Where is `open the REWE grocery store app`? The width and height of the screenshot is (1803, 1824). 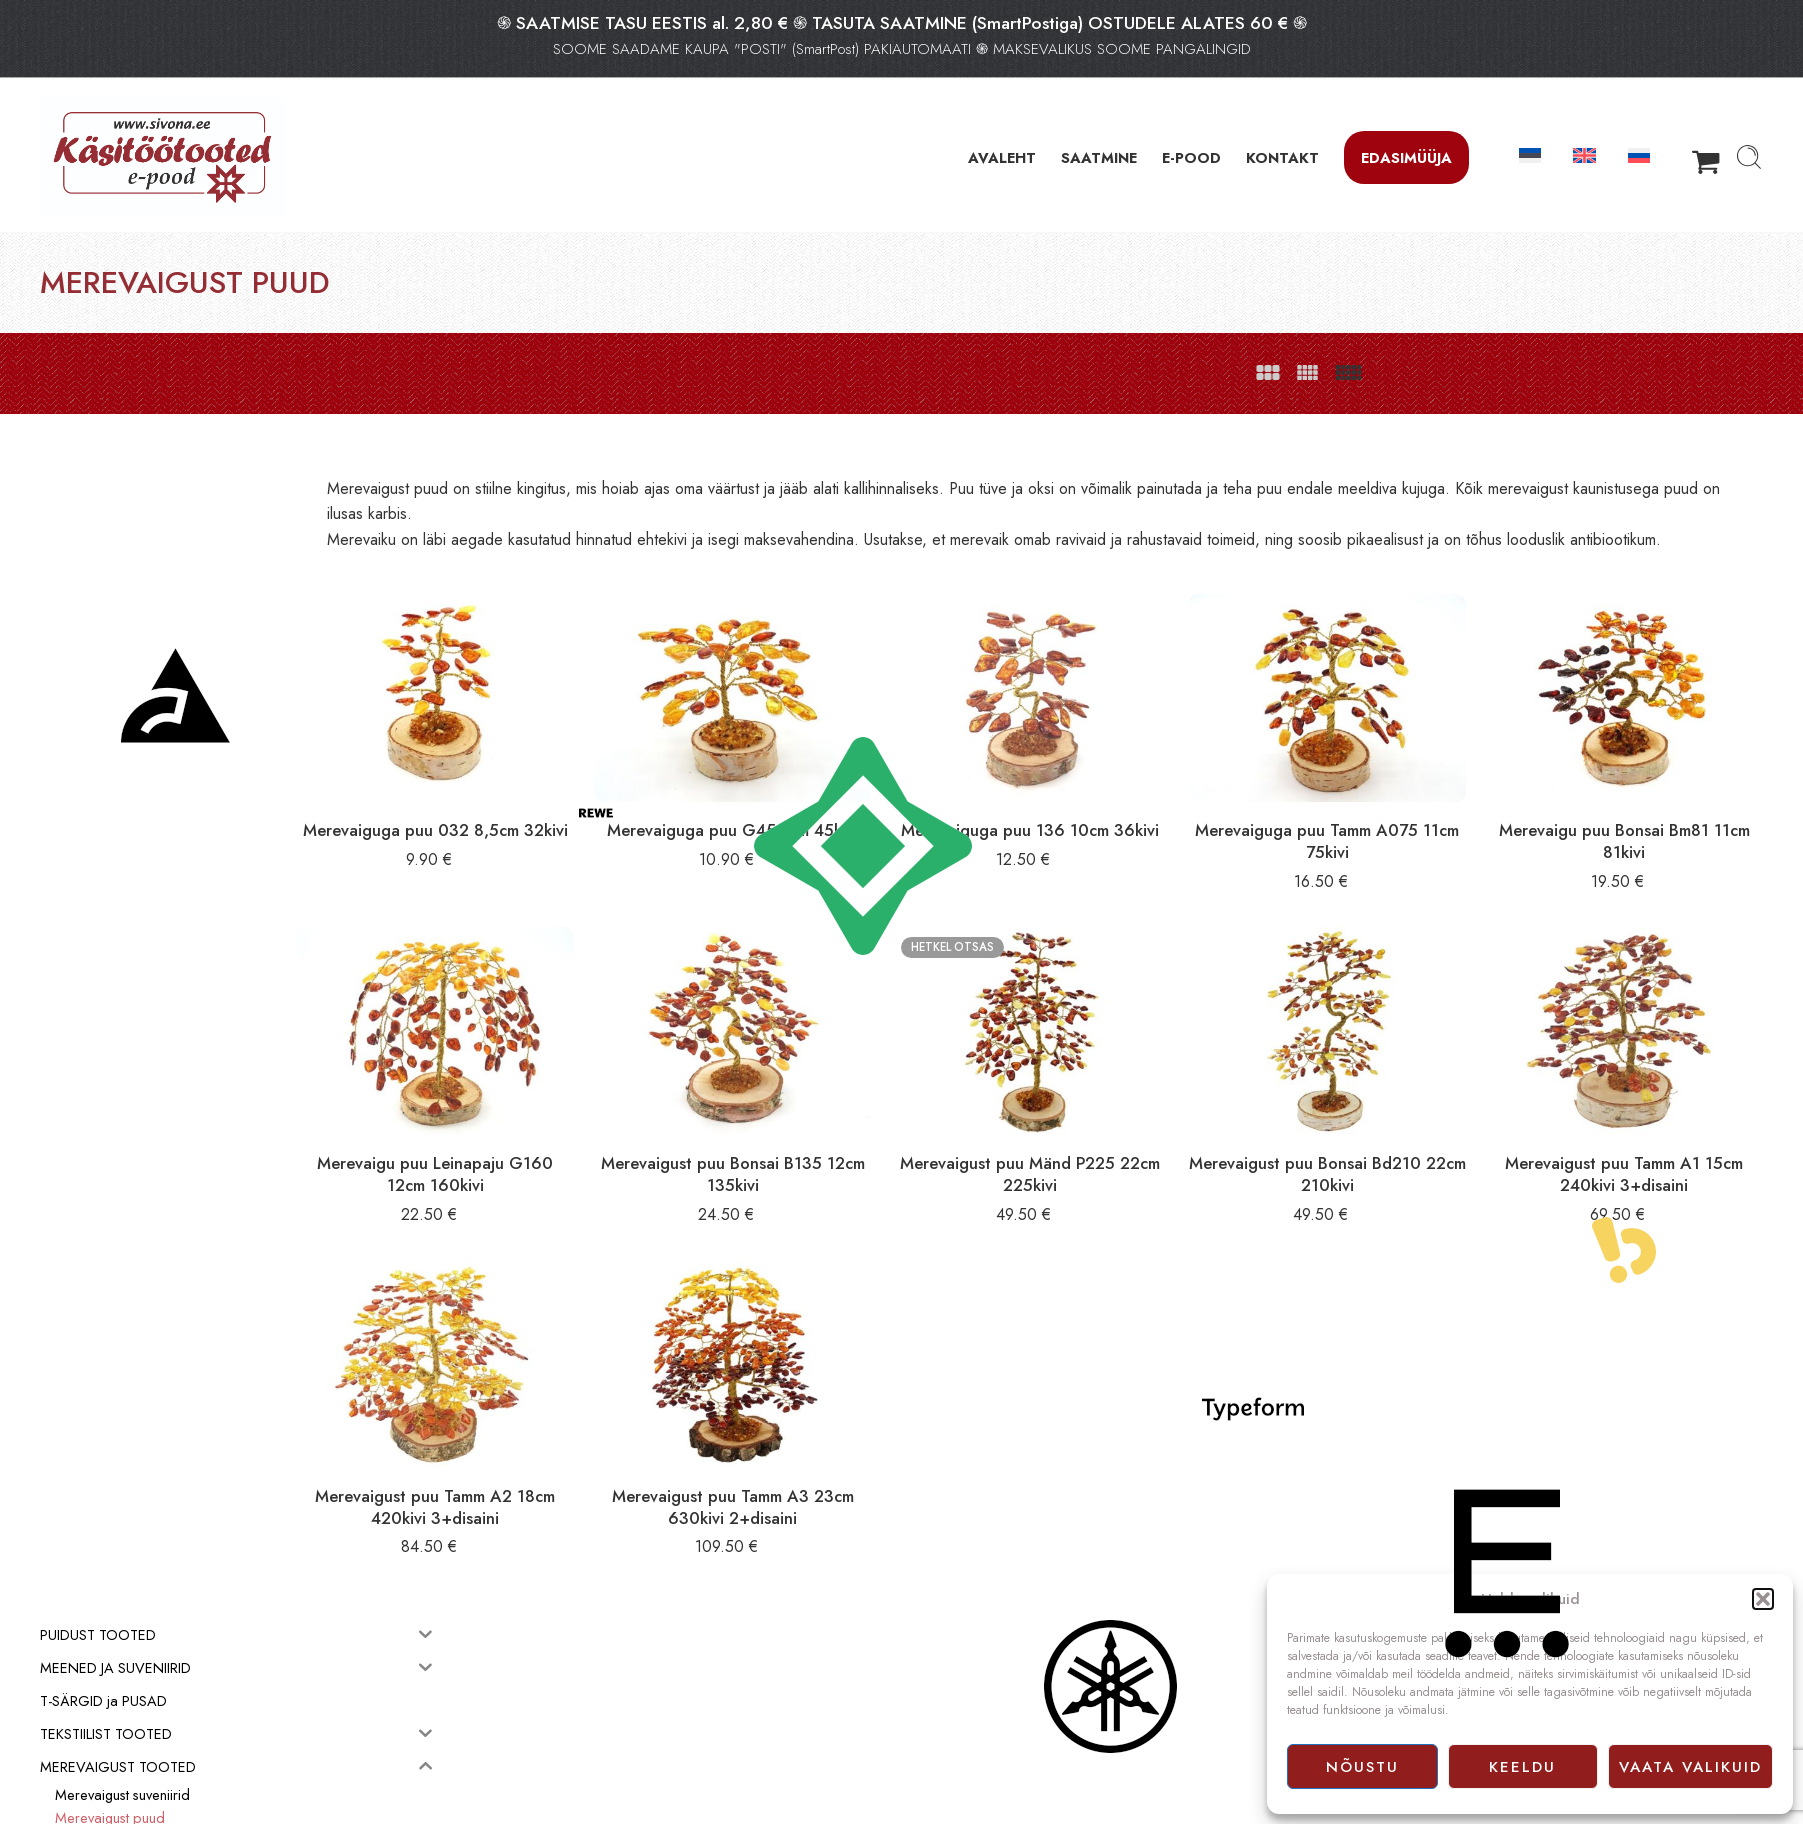 open the REWE grocery store app is located at coordinates (596, 813).